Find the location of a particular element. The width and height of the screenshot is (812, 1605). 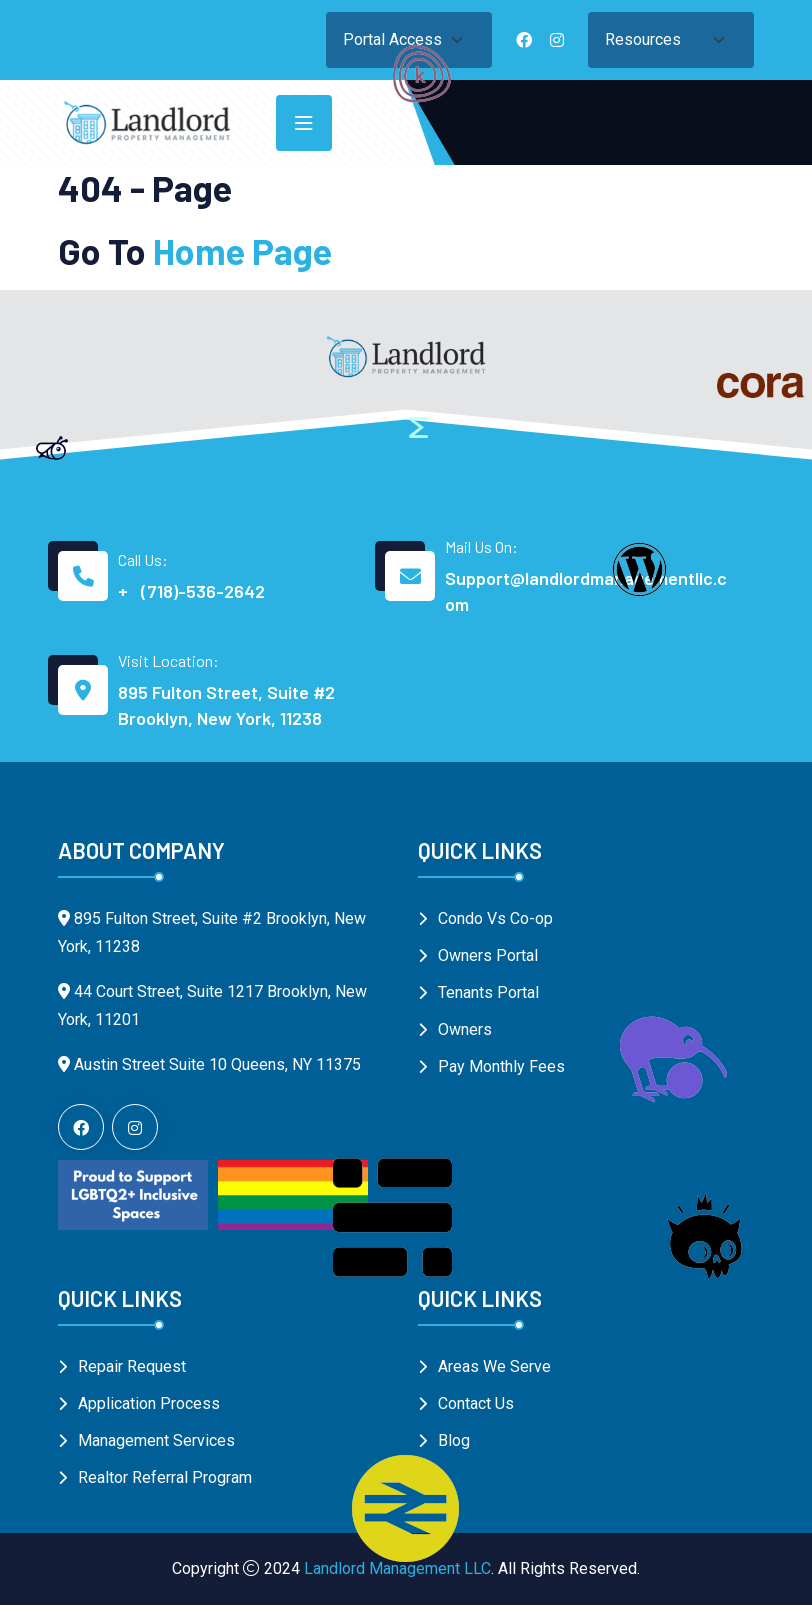

access National Rail train services and schedules is located at coordinates (405, 1508).